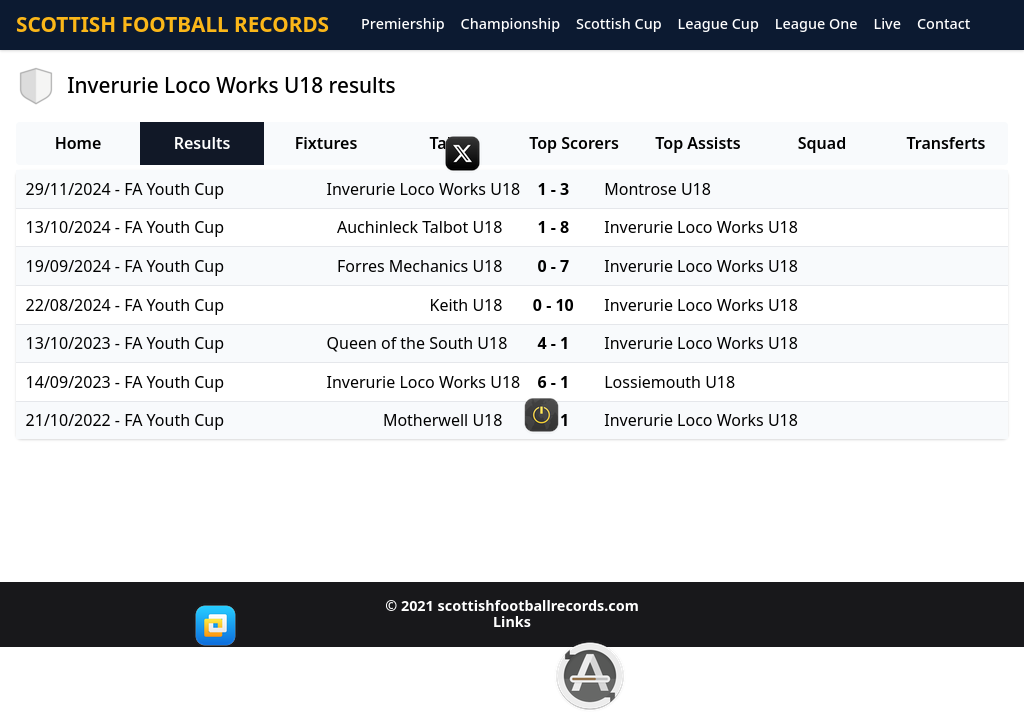 The height and width of the screenshot is (720, 1024). I want to click on open the software update manager, so click(590, 676).